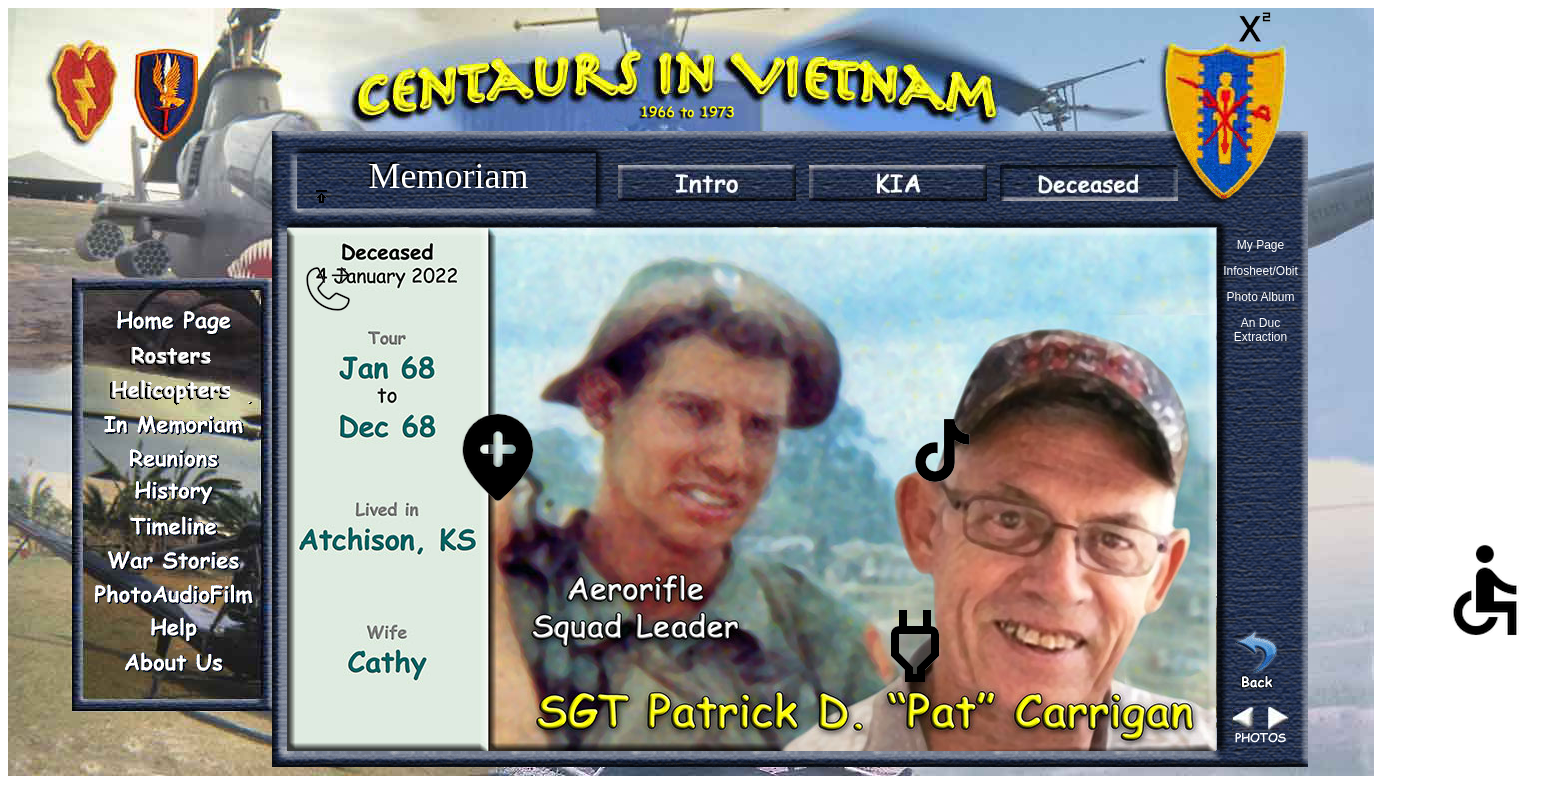 The image size is (1568, 788). Describe the element at coordinates (942, 450) in the screenshot. I see `open TikTok app` at that location.